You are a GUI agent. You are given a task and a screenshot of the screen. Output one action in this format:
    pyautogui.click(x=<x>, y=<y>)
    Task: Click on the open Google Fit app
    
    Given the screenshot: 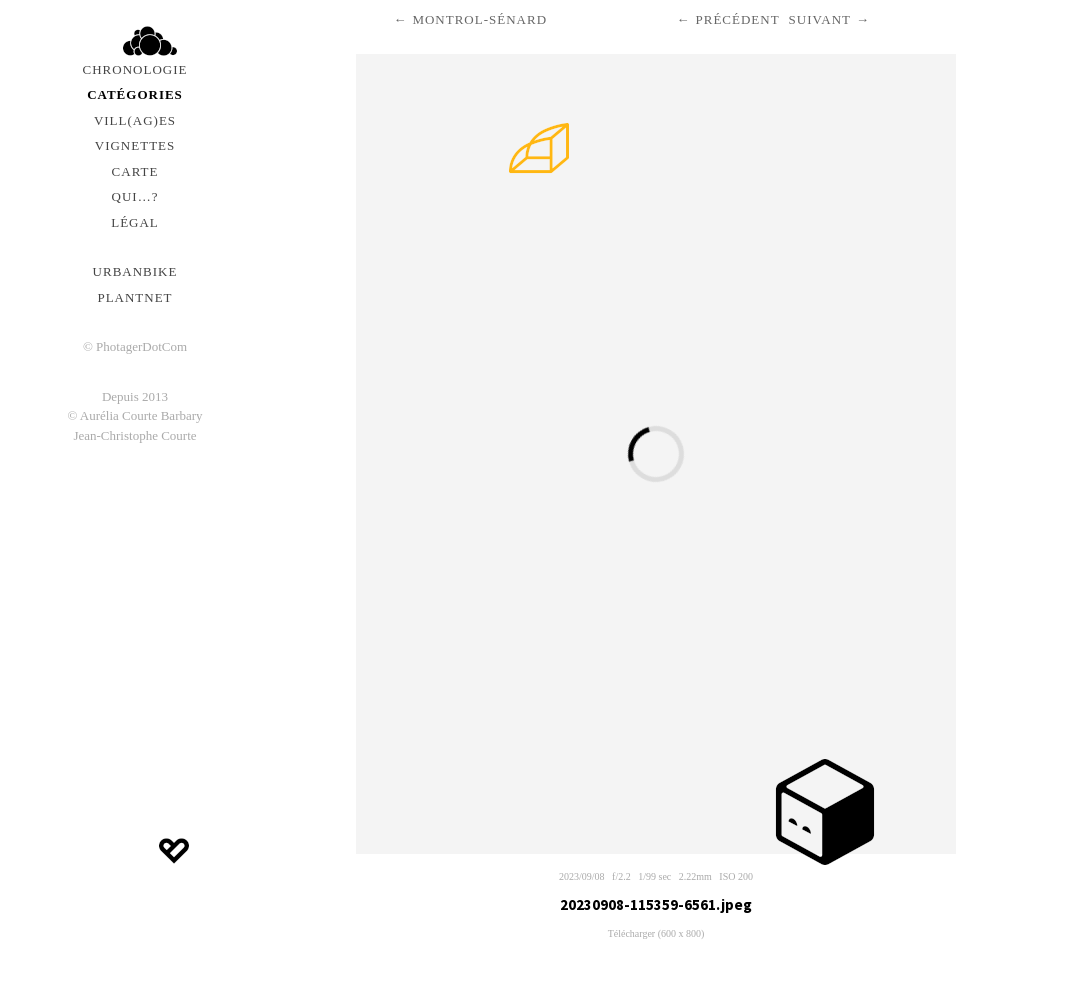 What is the action you would take?
    pyautogui.click(x=174, y=851)
    